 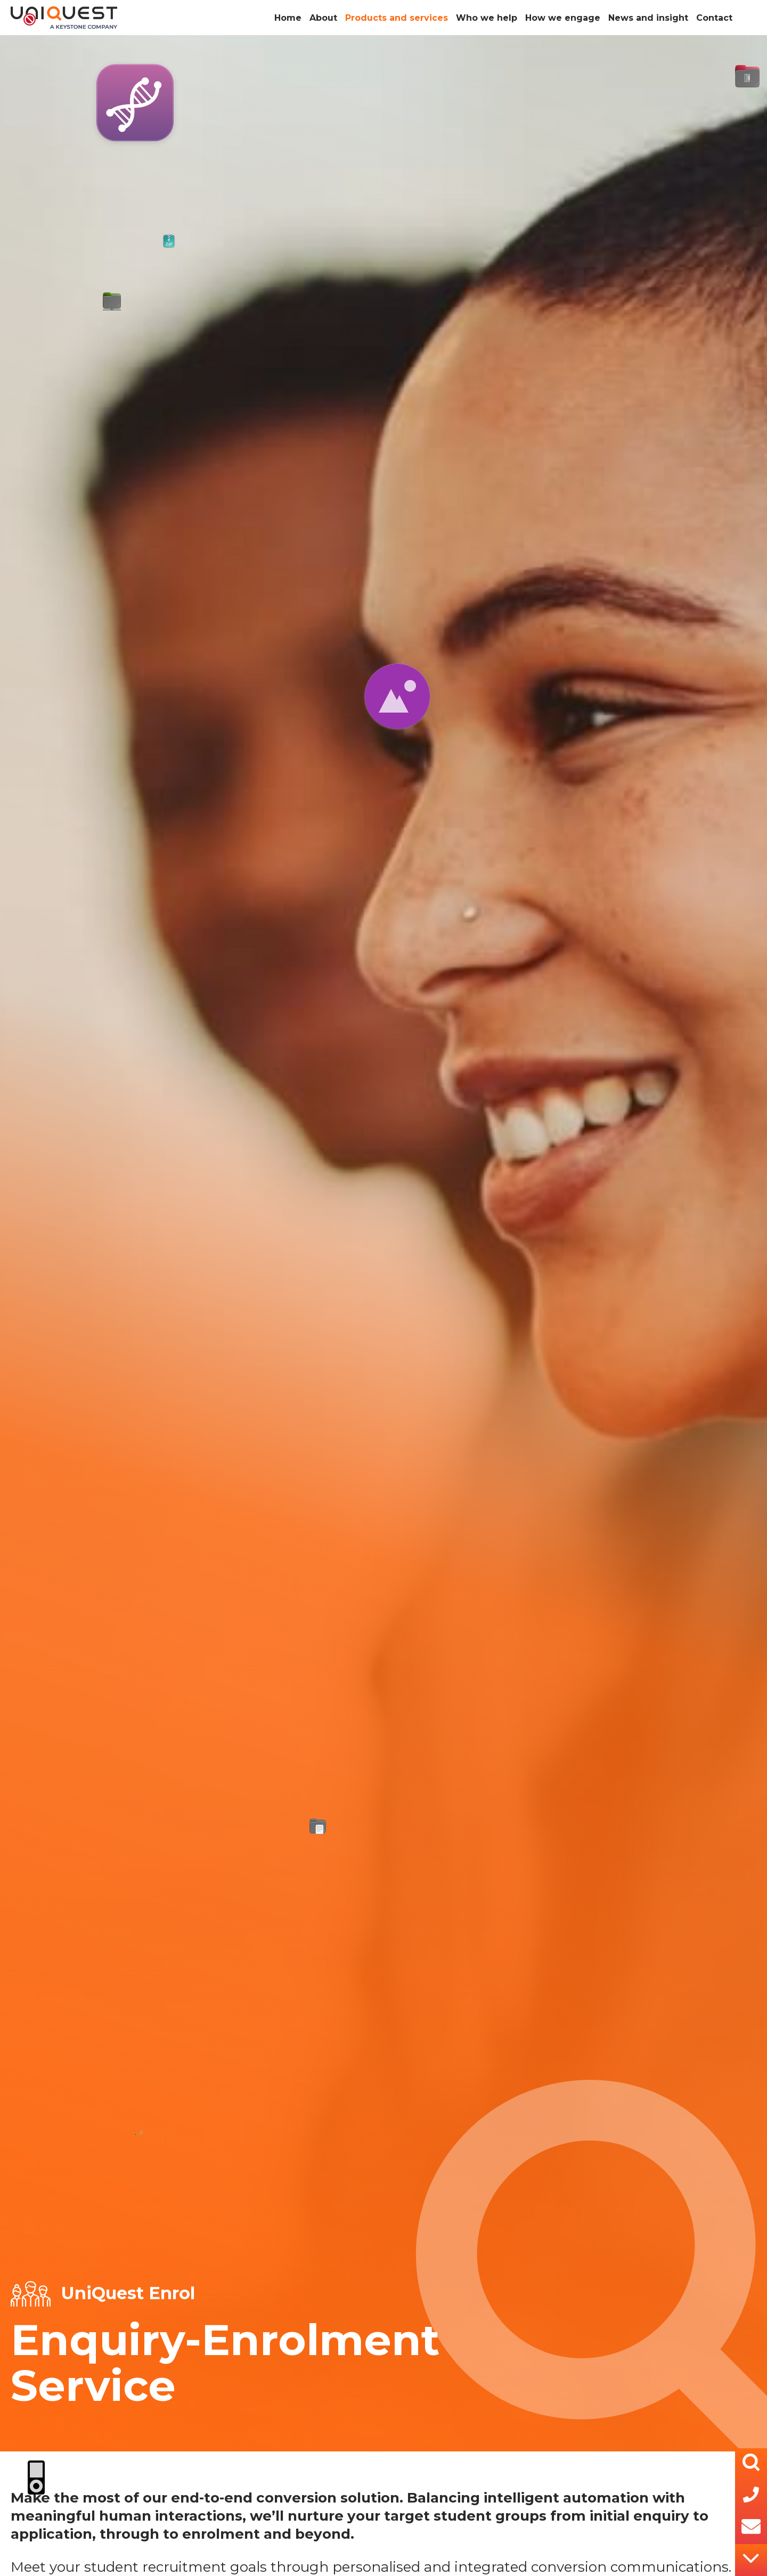 I want to click on reply to all recipients of an email, so click(x=138, y=2133).